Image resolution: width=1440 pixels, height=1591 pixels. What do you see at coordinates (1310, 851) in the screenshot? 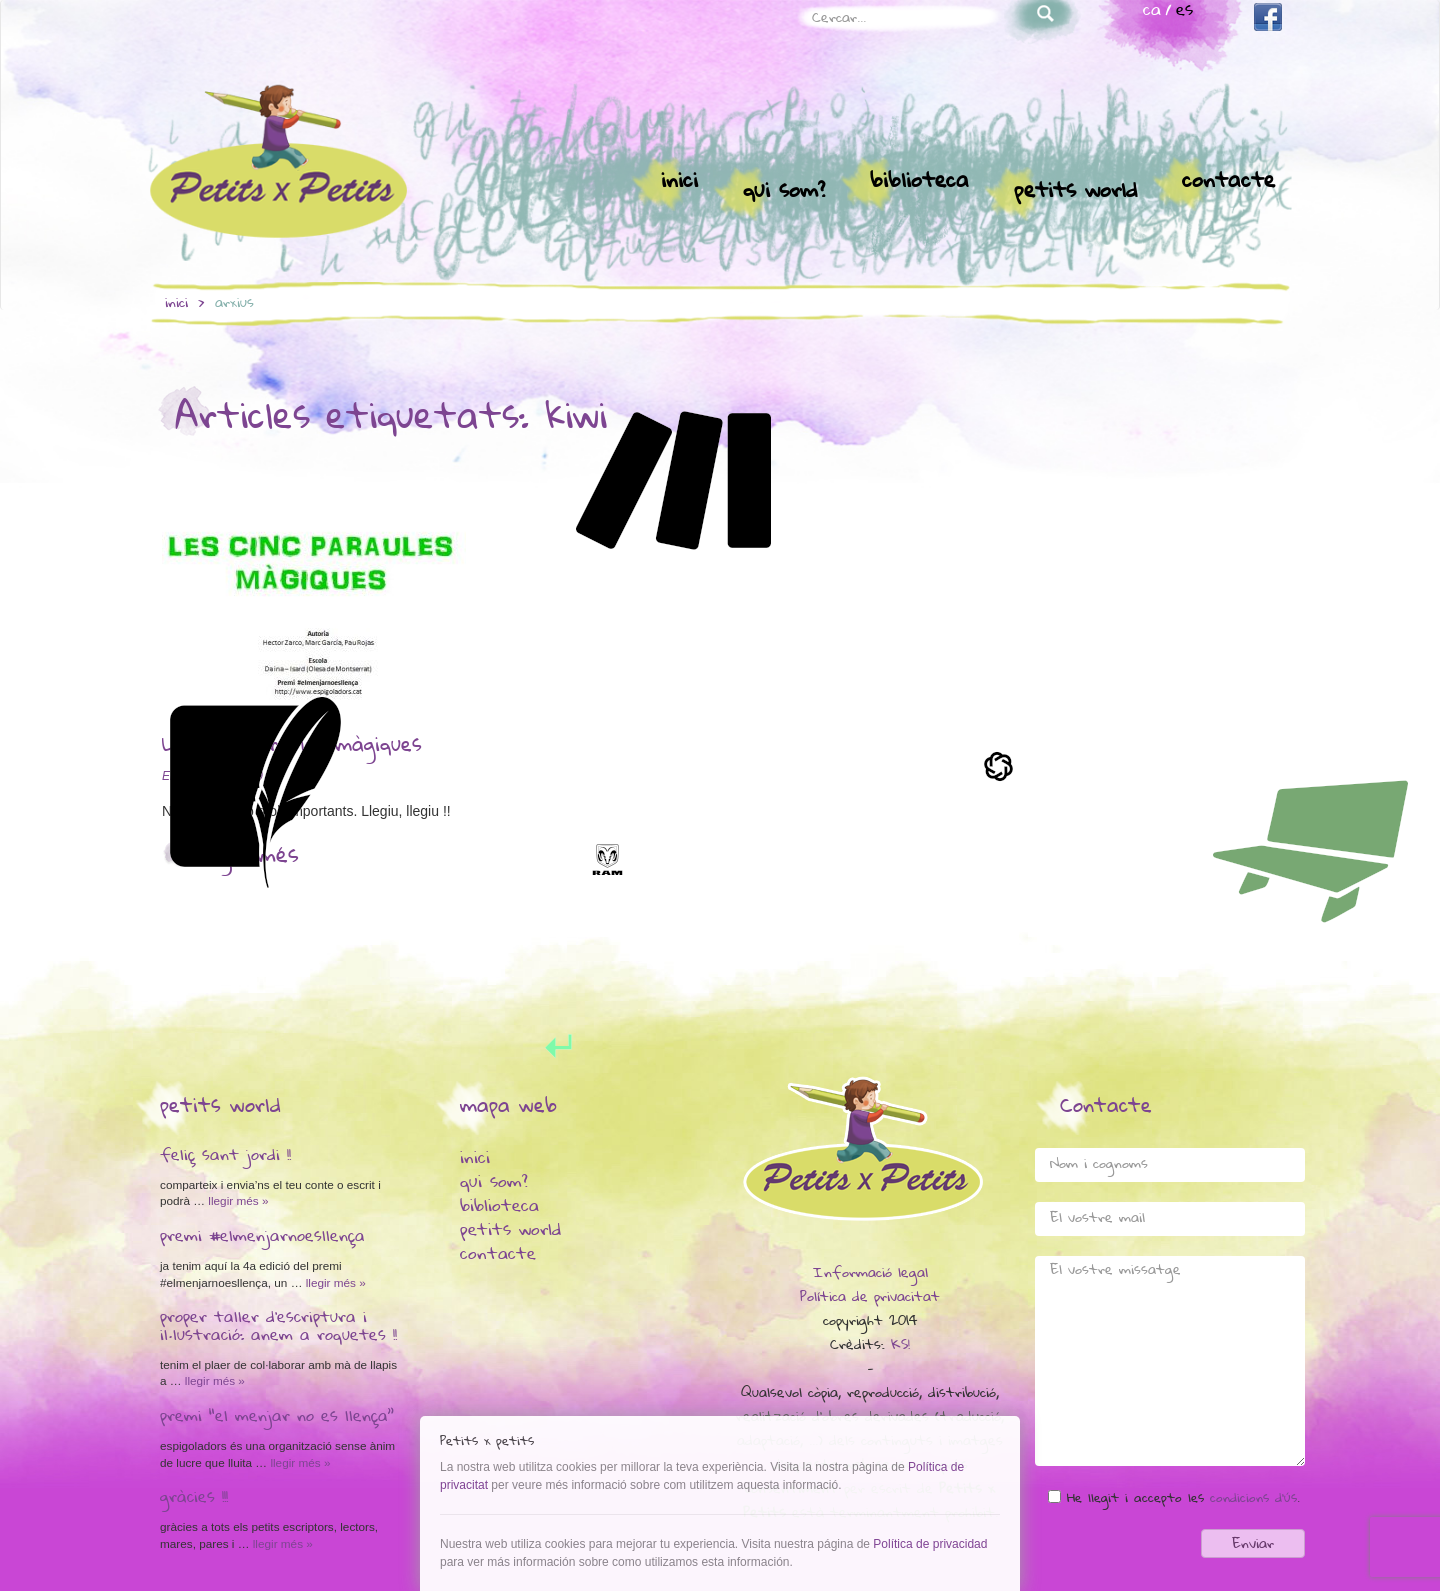
I see `open Blockbench 3D modeling application` at bounding box center [1310, 851].